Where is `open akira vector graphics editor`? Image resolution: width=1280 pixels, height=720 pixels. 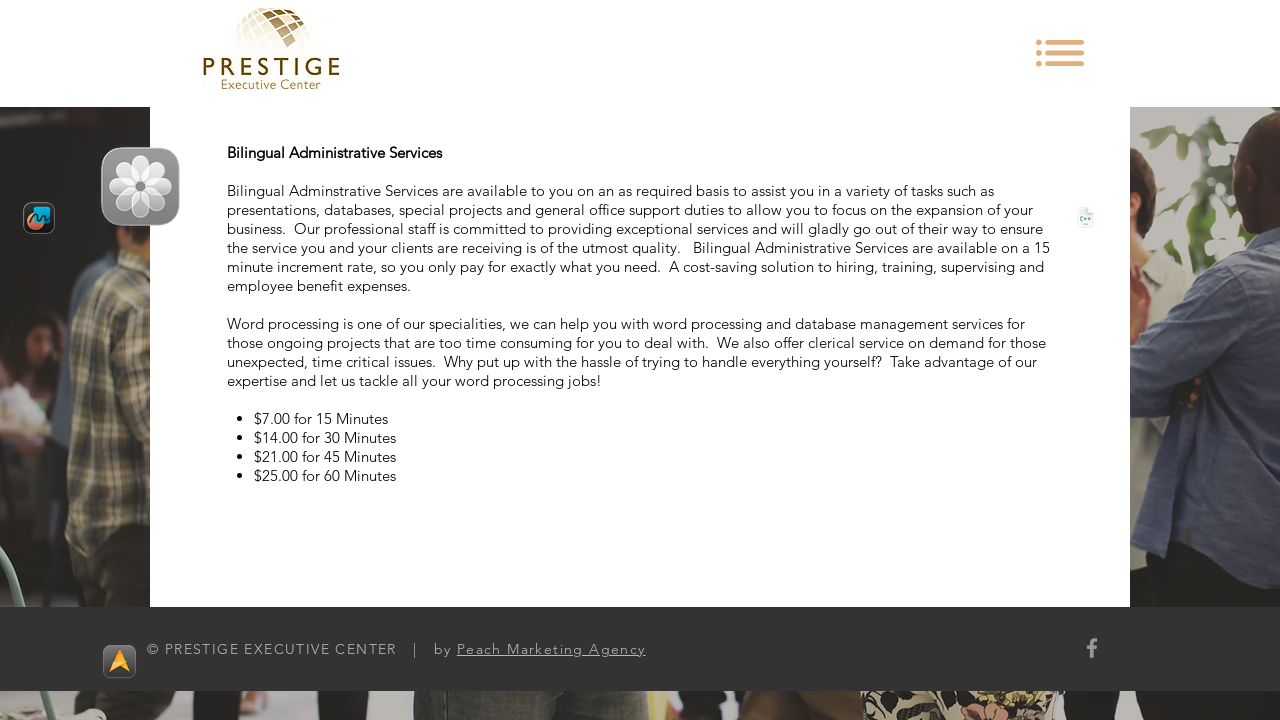
open akira vector graphics editor is located at coordinates (119, 661).